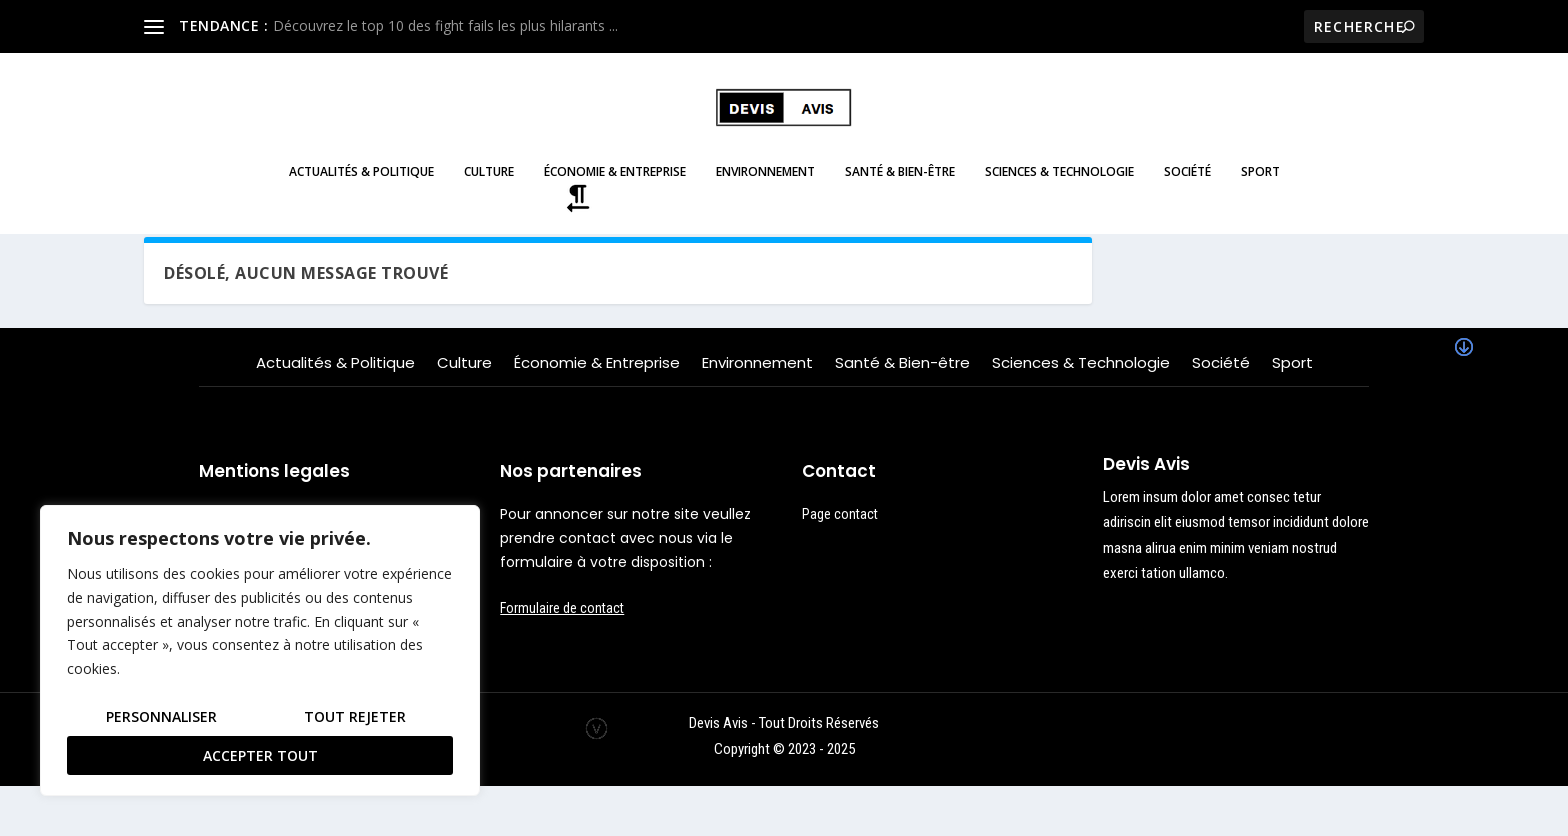  Describe the element at coordinates (578, 199) in the screenshot. I see `switch text direction to right-to-left` at that location.